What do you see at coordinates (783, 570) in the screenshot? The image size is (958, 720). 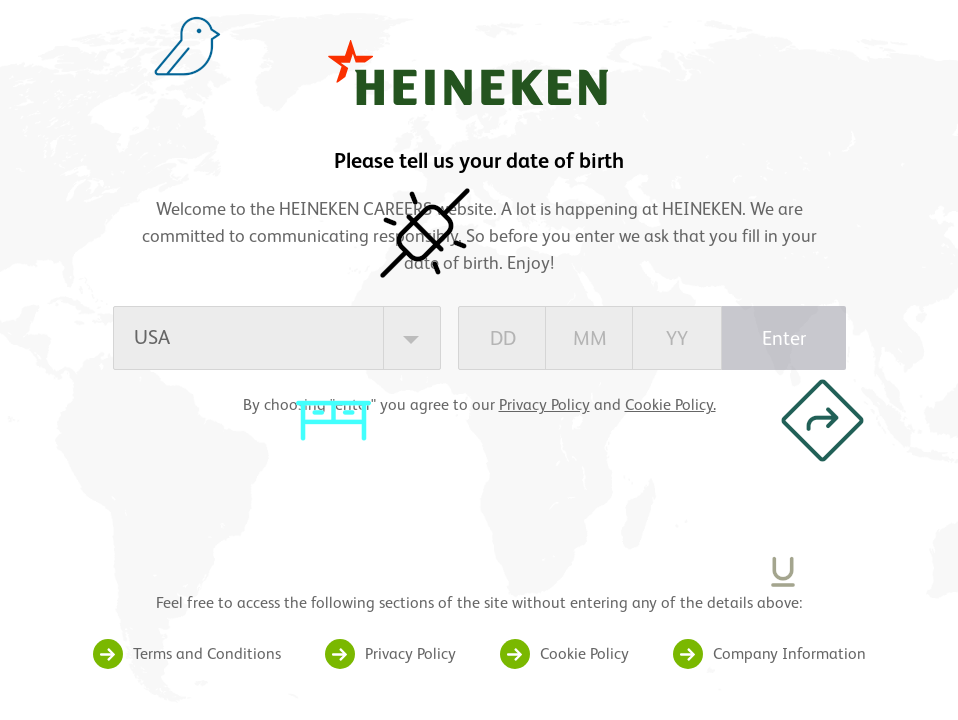 I see `apply underline formatting to selected text` at bounding box center [783, 570].